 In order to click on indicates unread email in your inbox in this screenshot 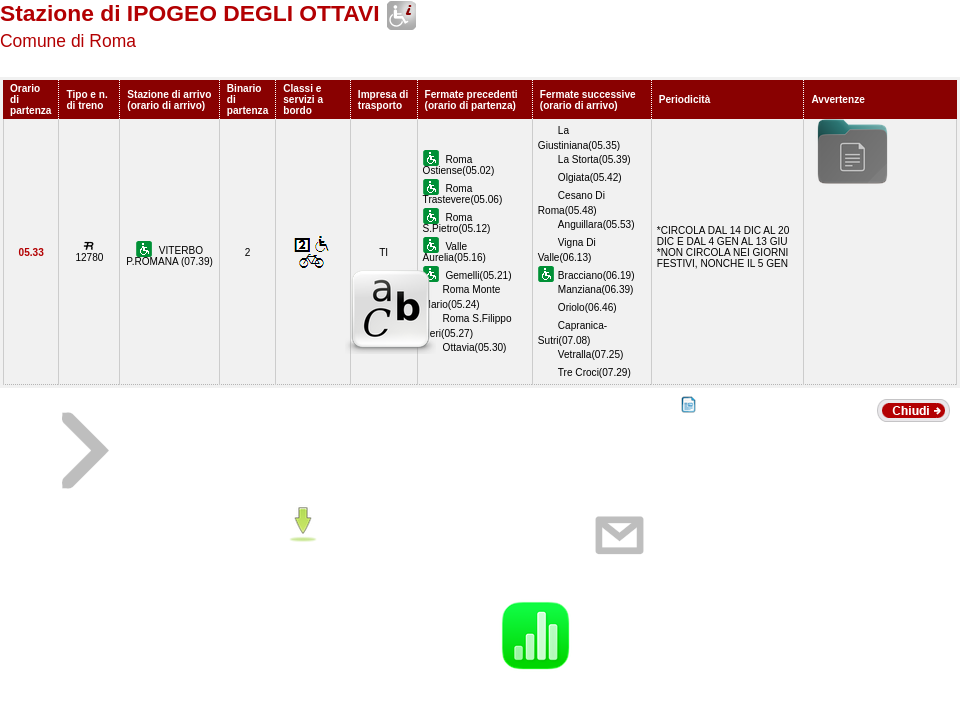, I will do `click(619, 533)`.